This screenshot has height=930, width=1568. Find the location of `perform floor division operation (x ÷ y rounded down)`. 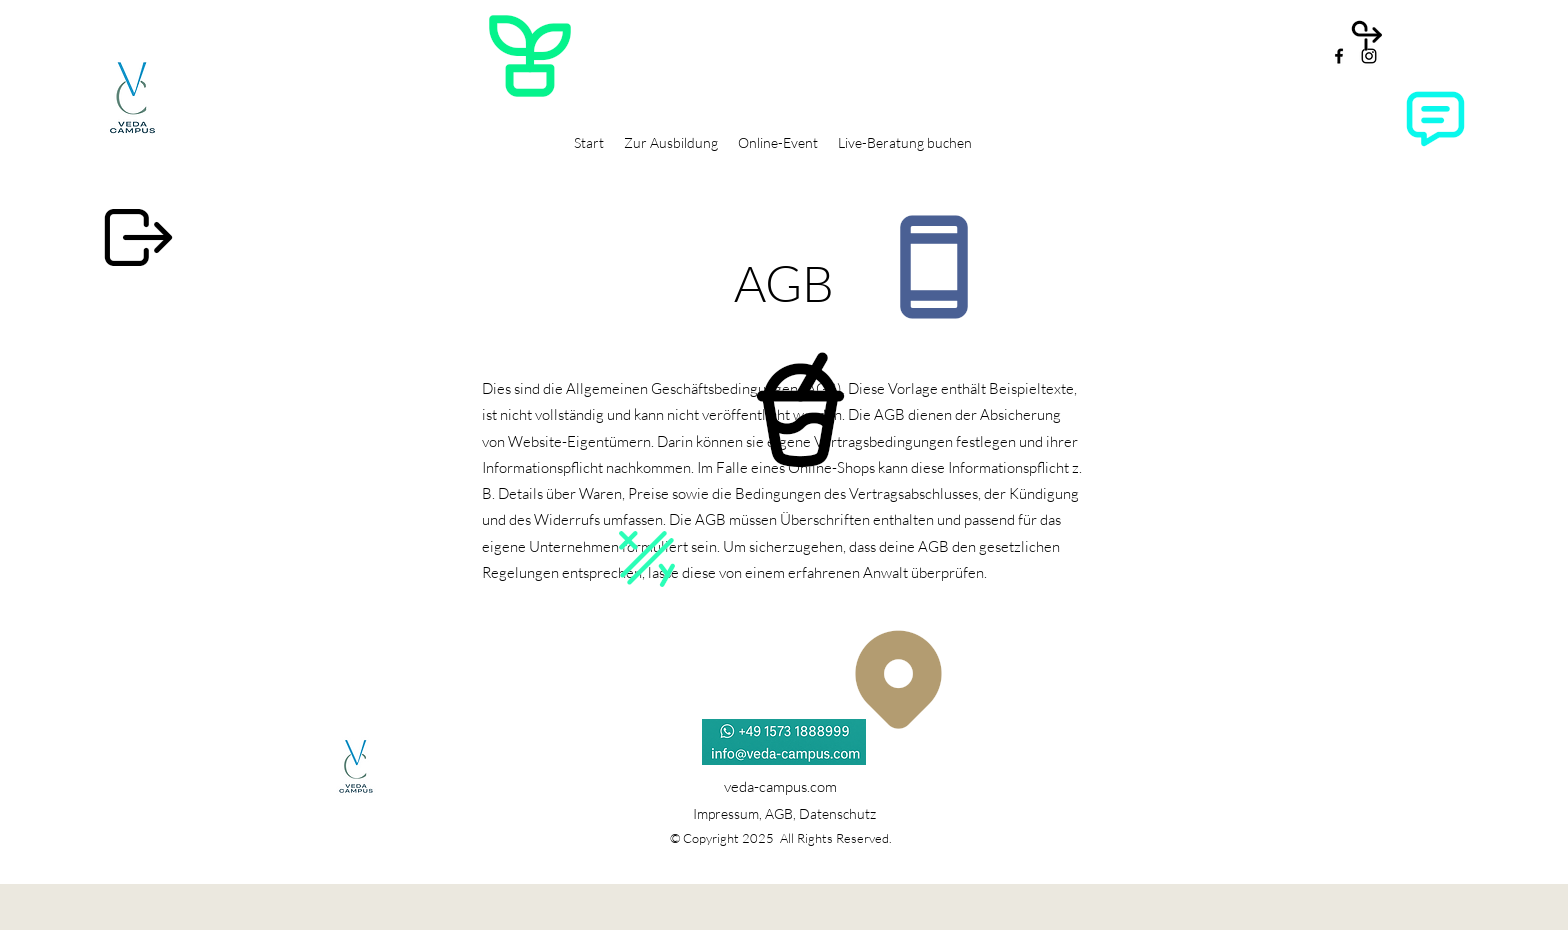

perform floor division operation (x ÷ y rounded down) is located at coordinates (647, 559).